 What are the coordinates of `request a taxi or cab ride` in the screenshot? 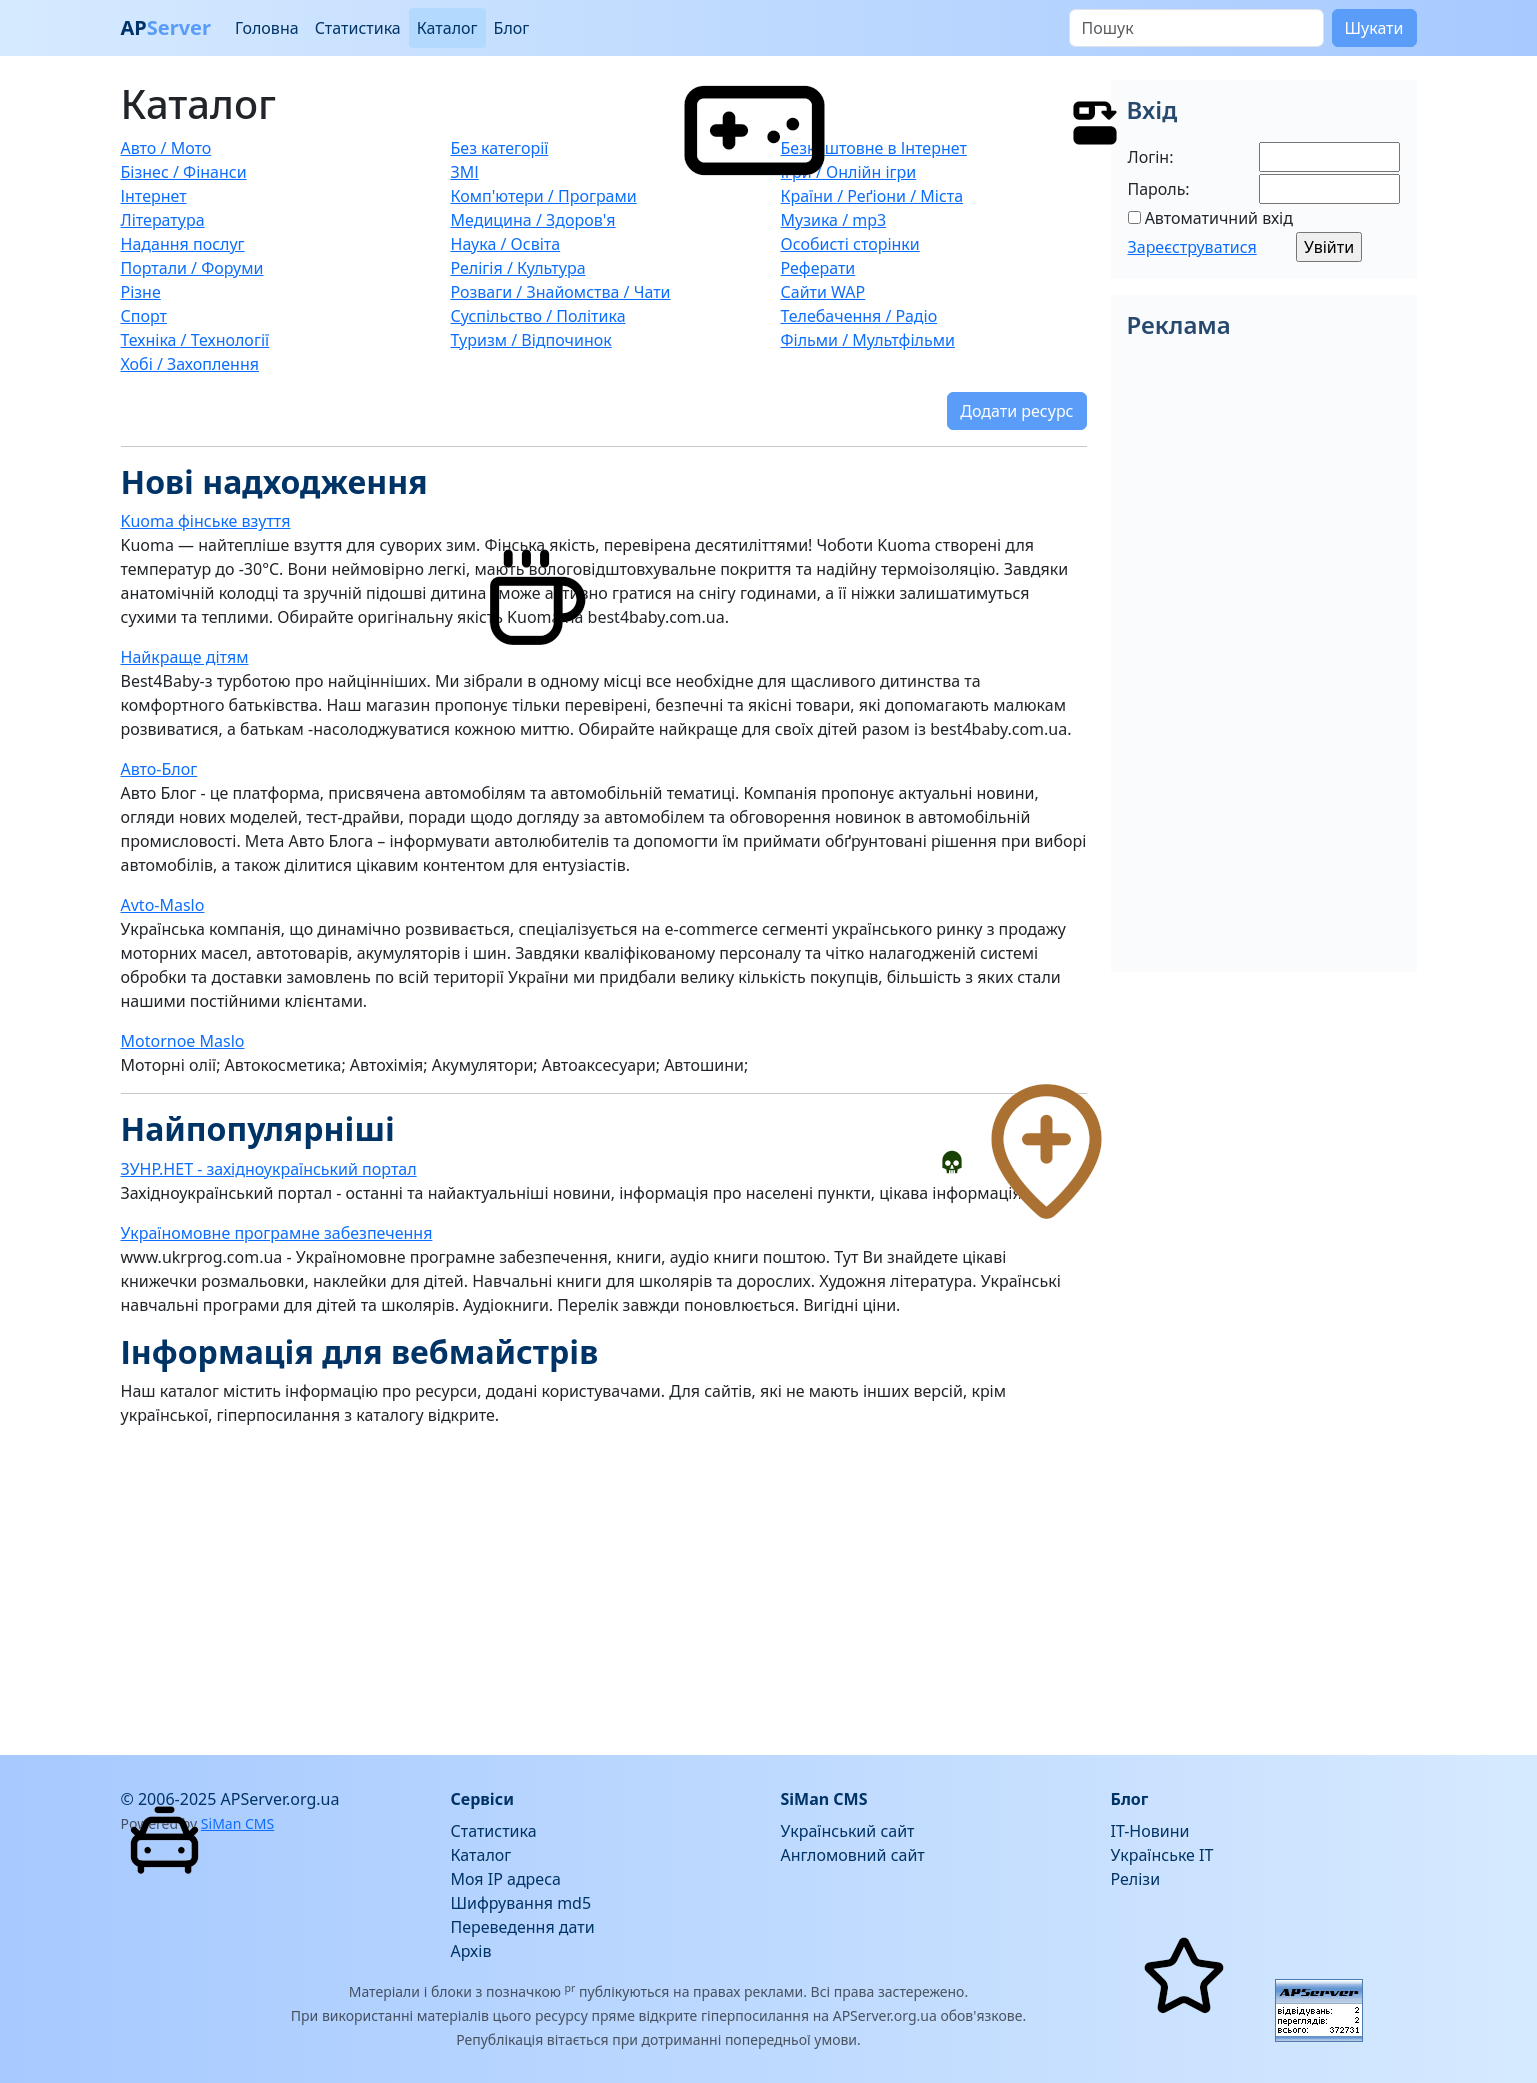 It's located at (164, 1843).